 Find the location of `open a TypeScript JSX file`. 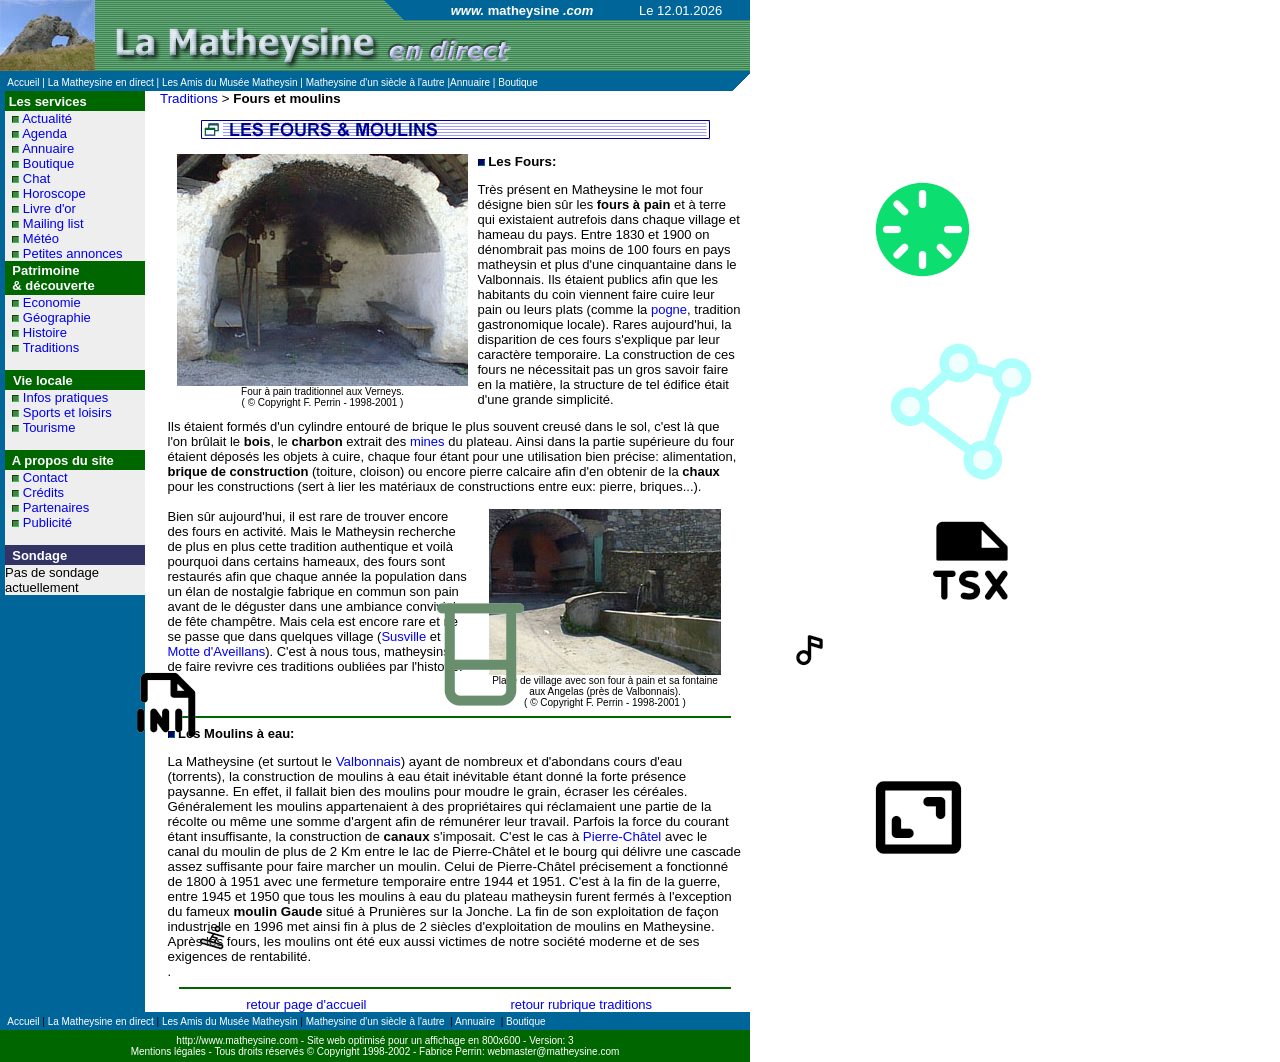

open a TypeScript JSX file is located at coordinates (972, 564).